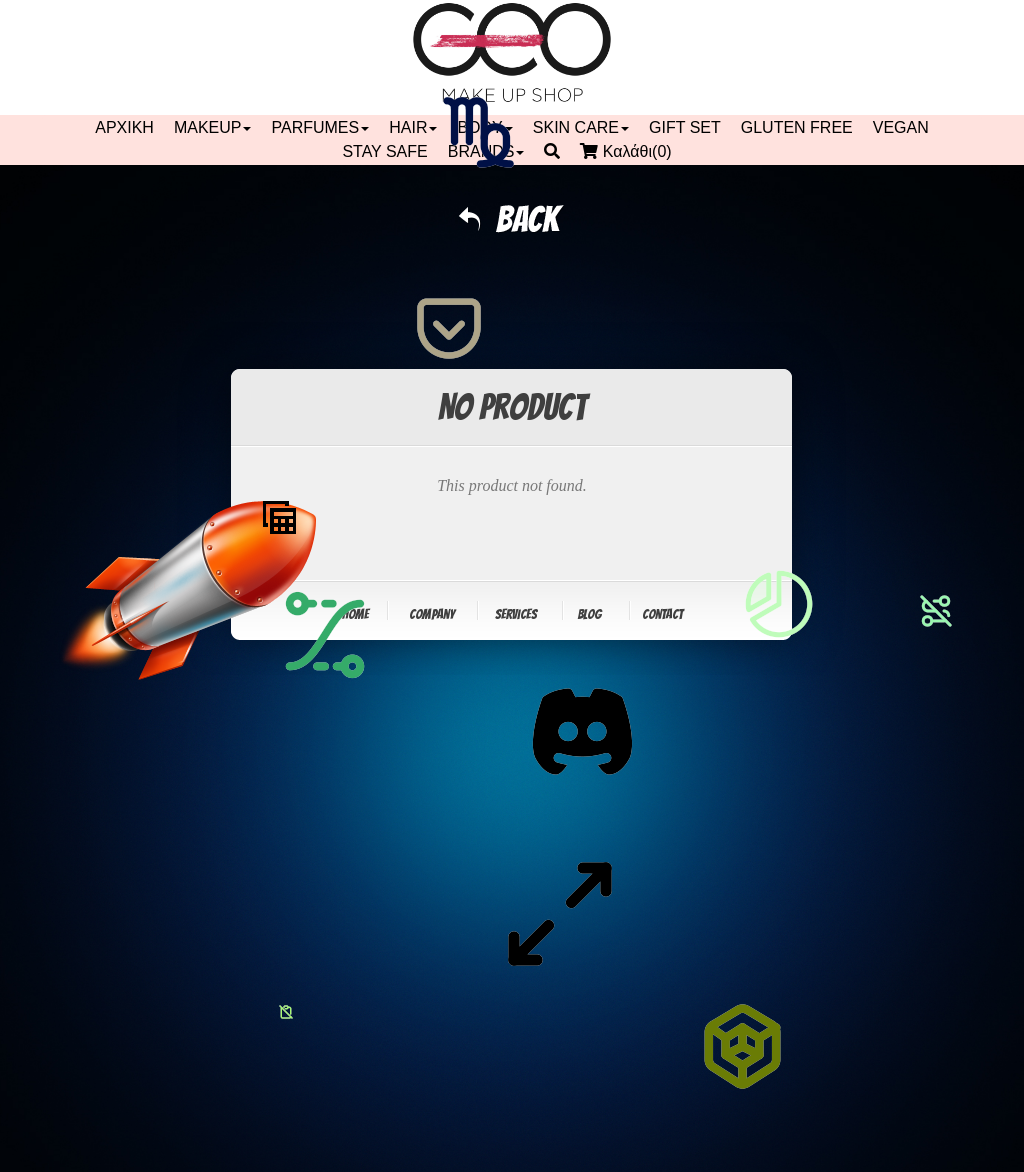 The width and height of the screenshot is (1024, 1172). Describe the element at coordinates (325, 635) in the screenshot. I see `adjust animation easing curve control points` at that location.